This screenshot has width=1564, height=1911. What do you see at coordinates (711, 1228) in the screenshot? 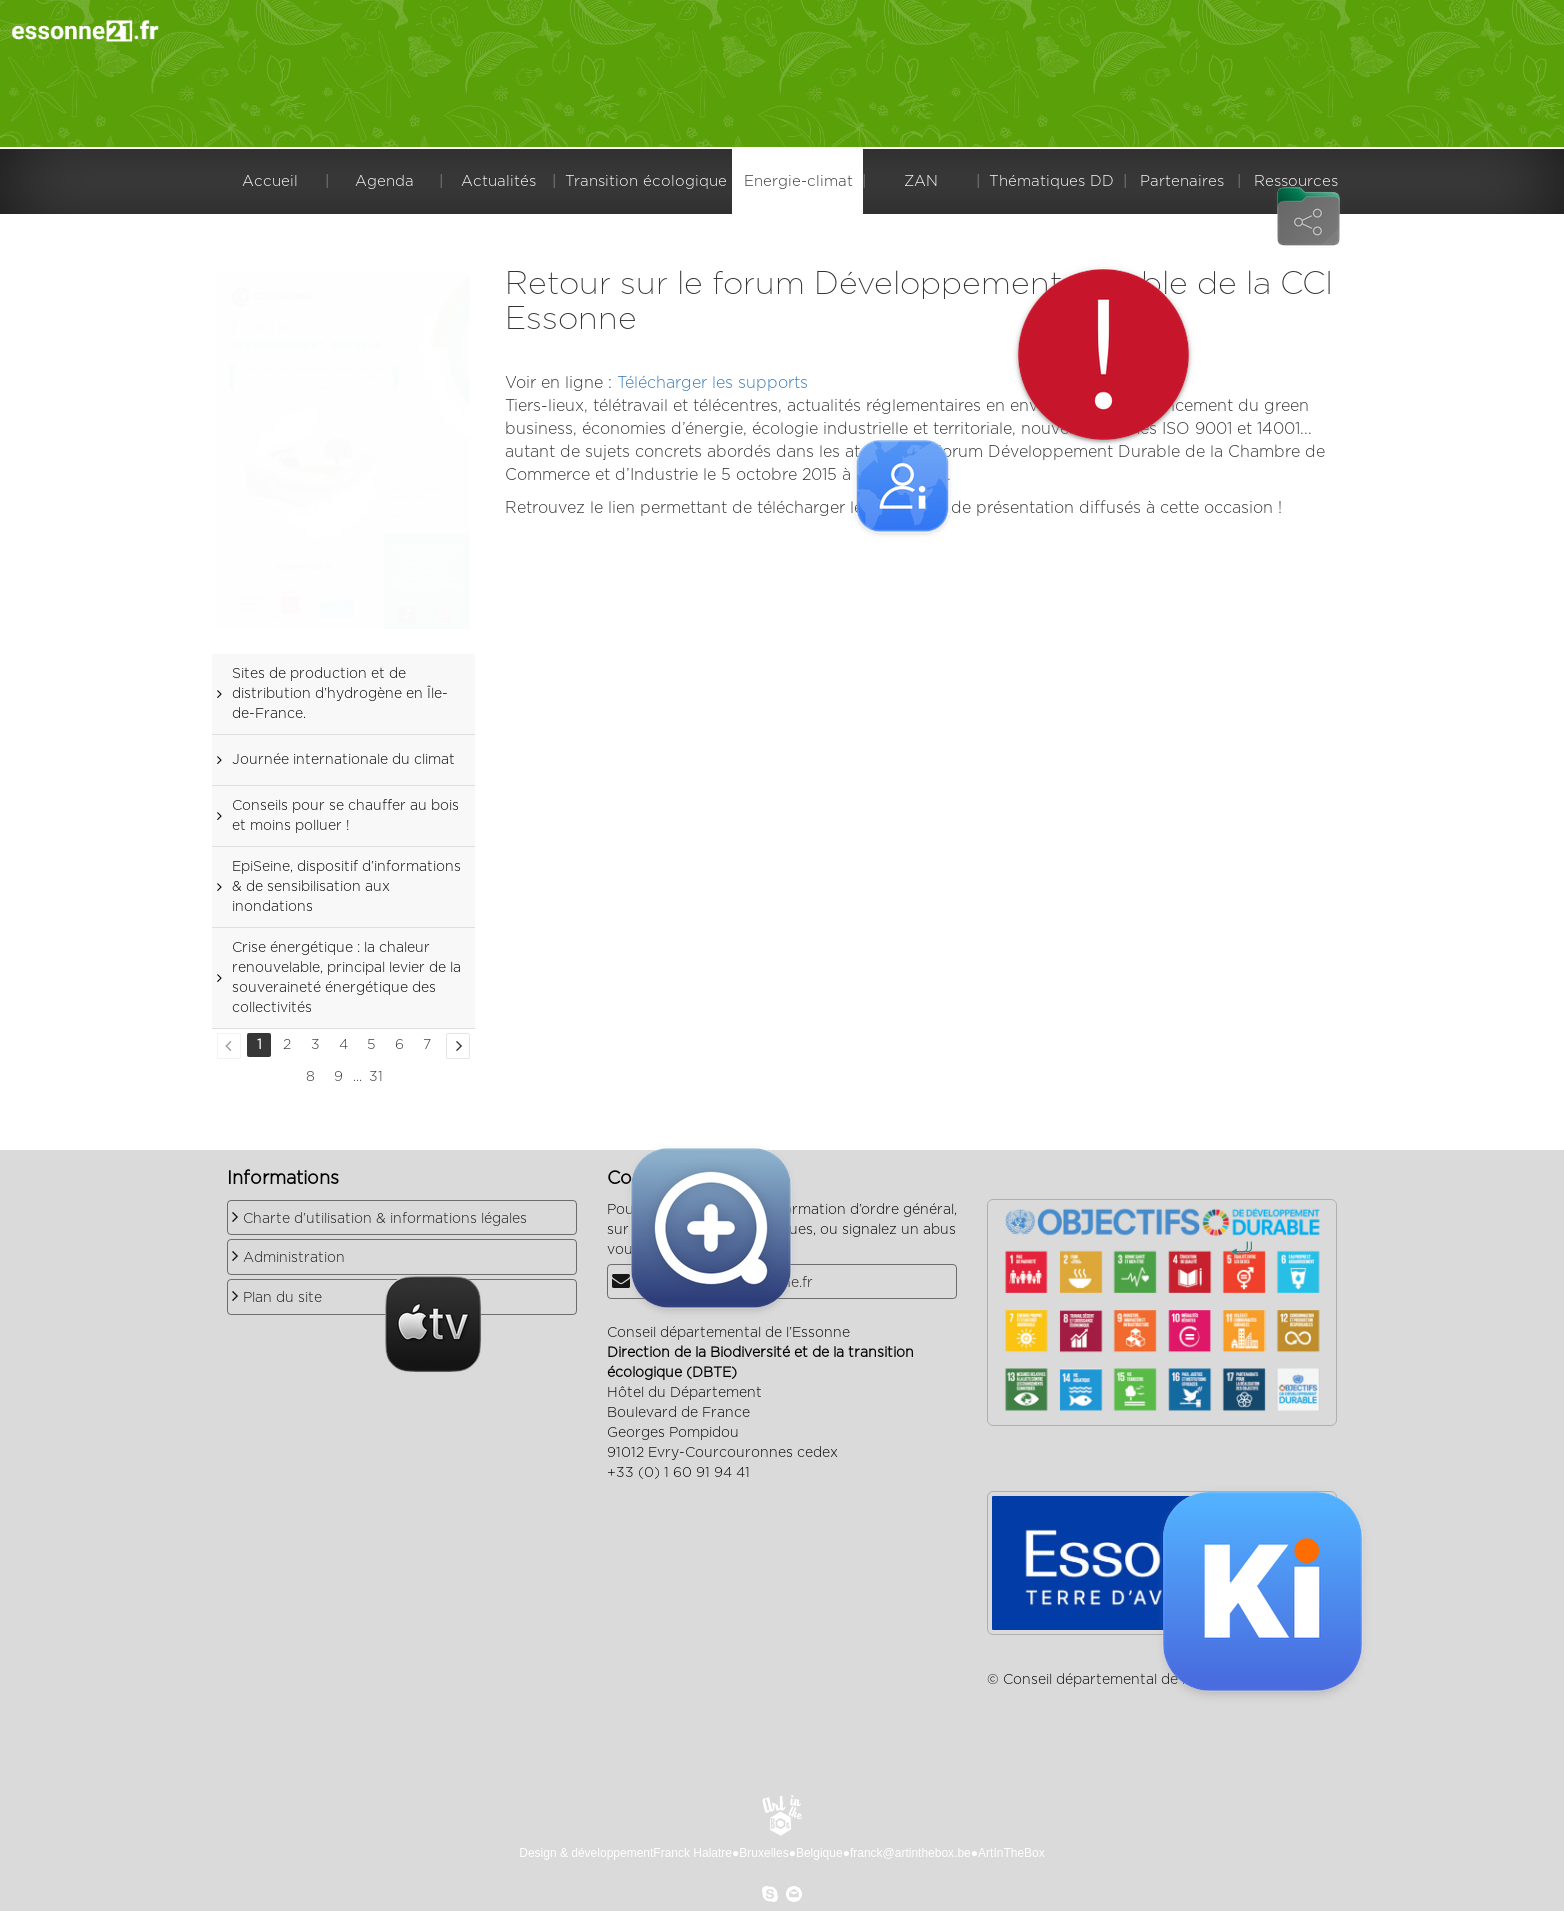
I see `open synology assistant app` at bounding box center [711, 1228].